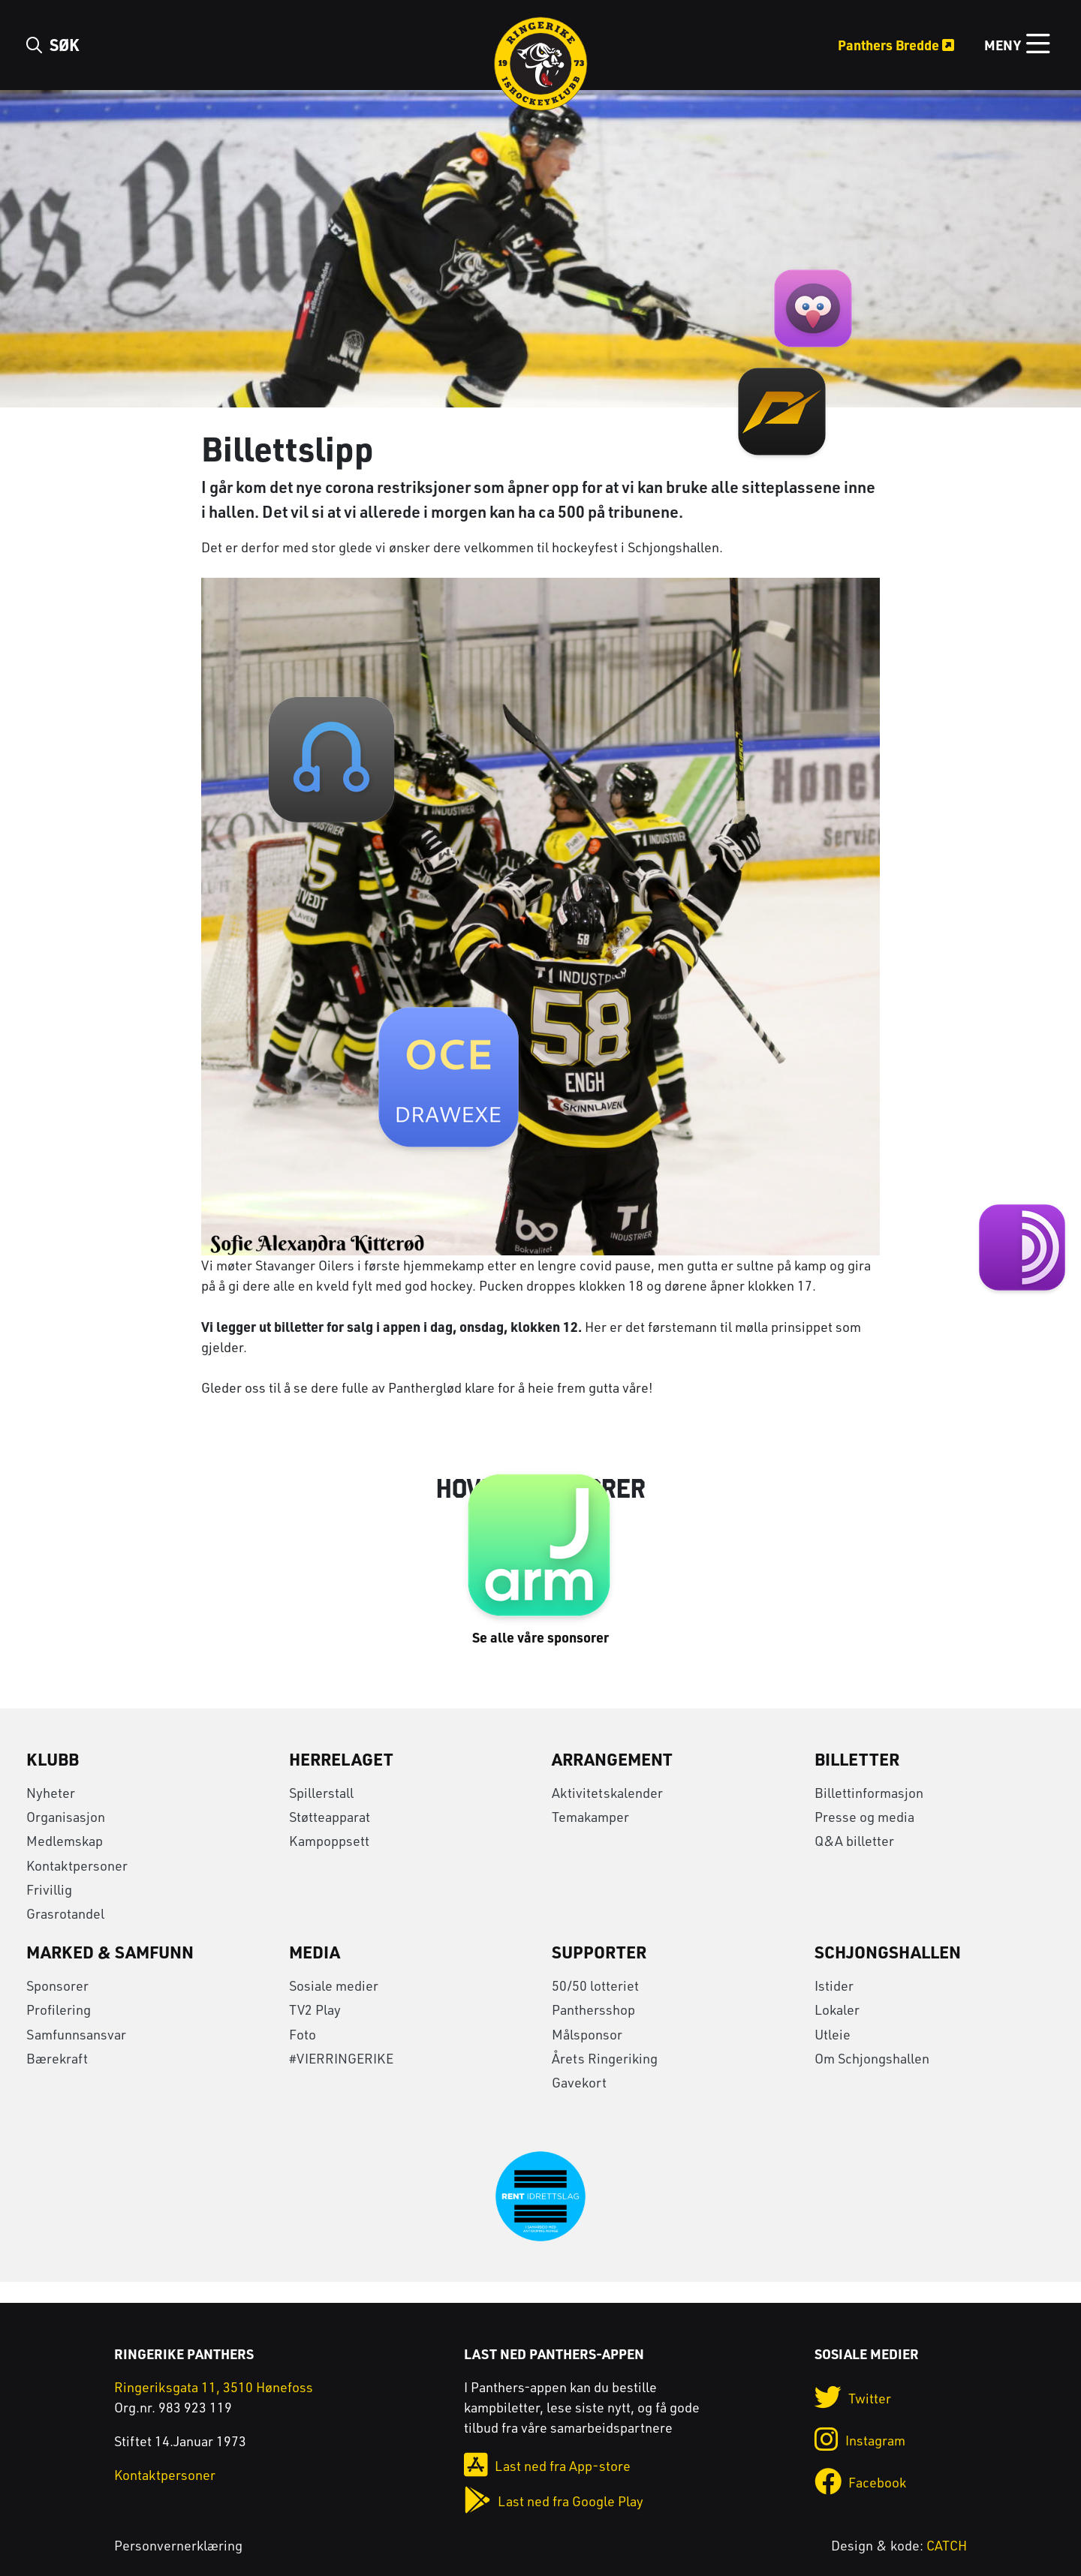  I want to click on open OCE DRAWEXE application, so click(448, 1077).